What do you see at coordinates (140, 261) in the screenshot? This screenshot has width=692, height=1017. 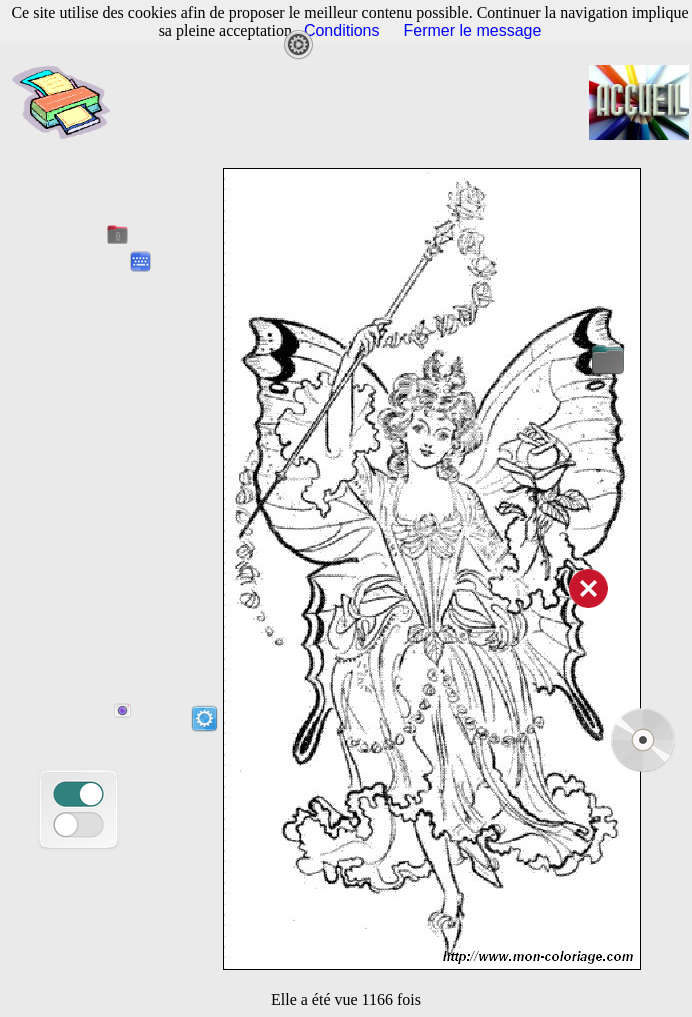 I see `access keyboard and input device settings` at bounding box center [140, 261].